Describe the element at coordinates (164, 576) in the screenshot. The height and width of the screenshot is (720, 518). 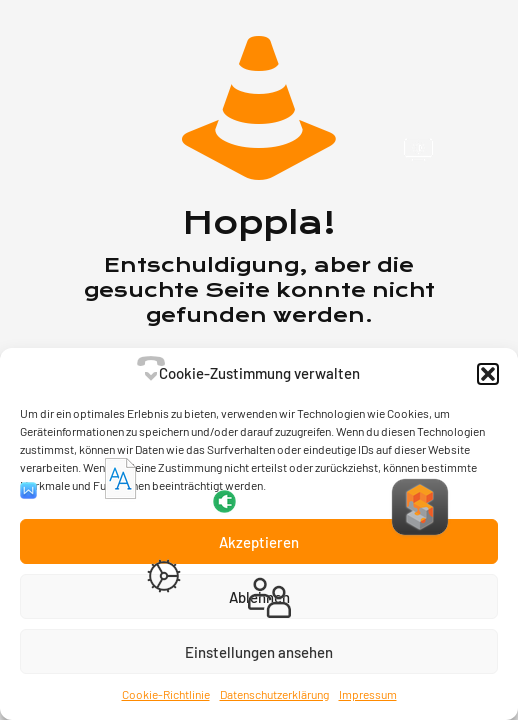
I see `access system settings and preferences` at that location.